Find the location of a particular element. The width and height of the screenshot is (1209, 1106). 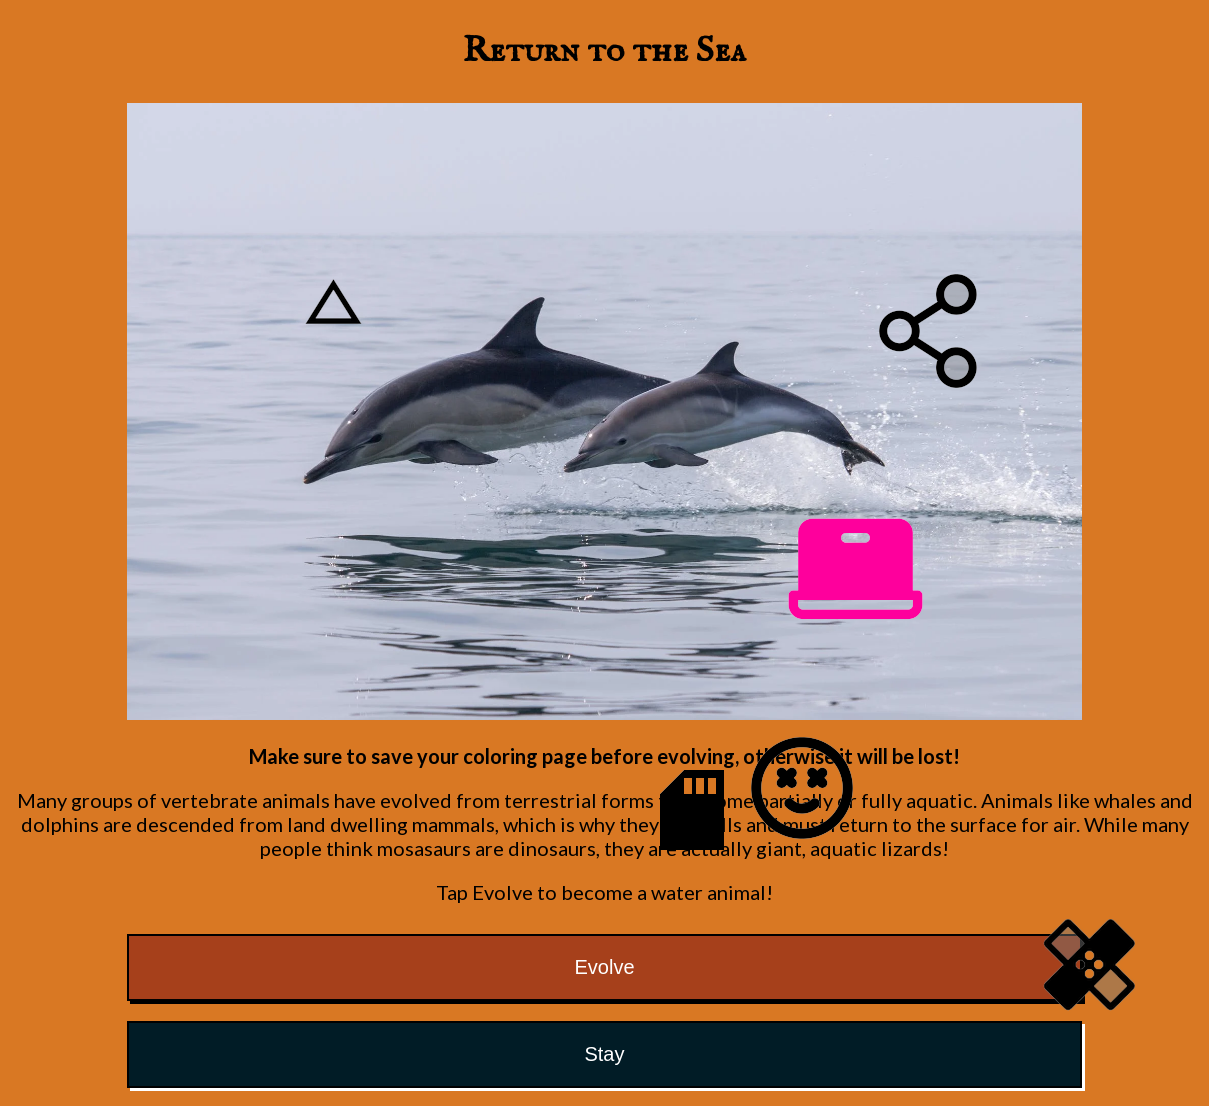

share content to social networks is located at coordinates (932, 331).